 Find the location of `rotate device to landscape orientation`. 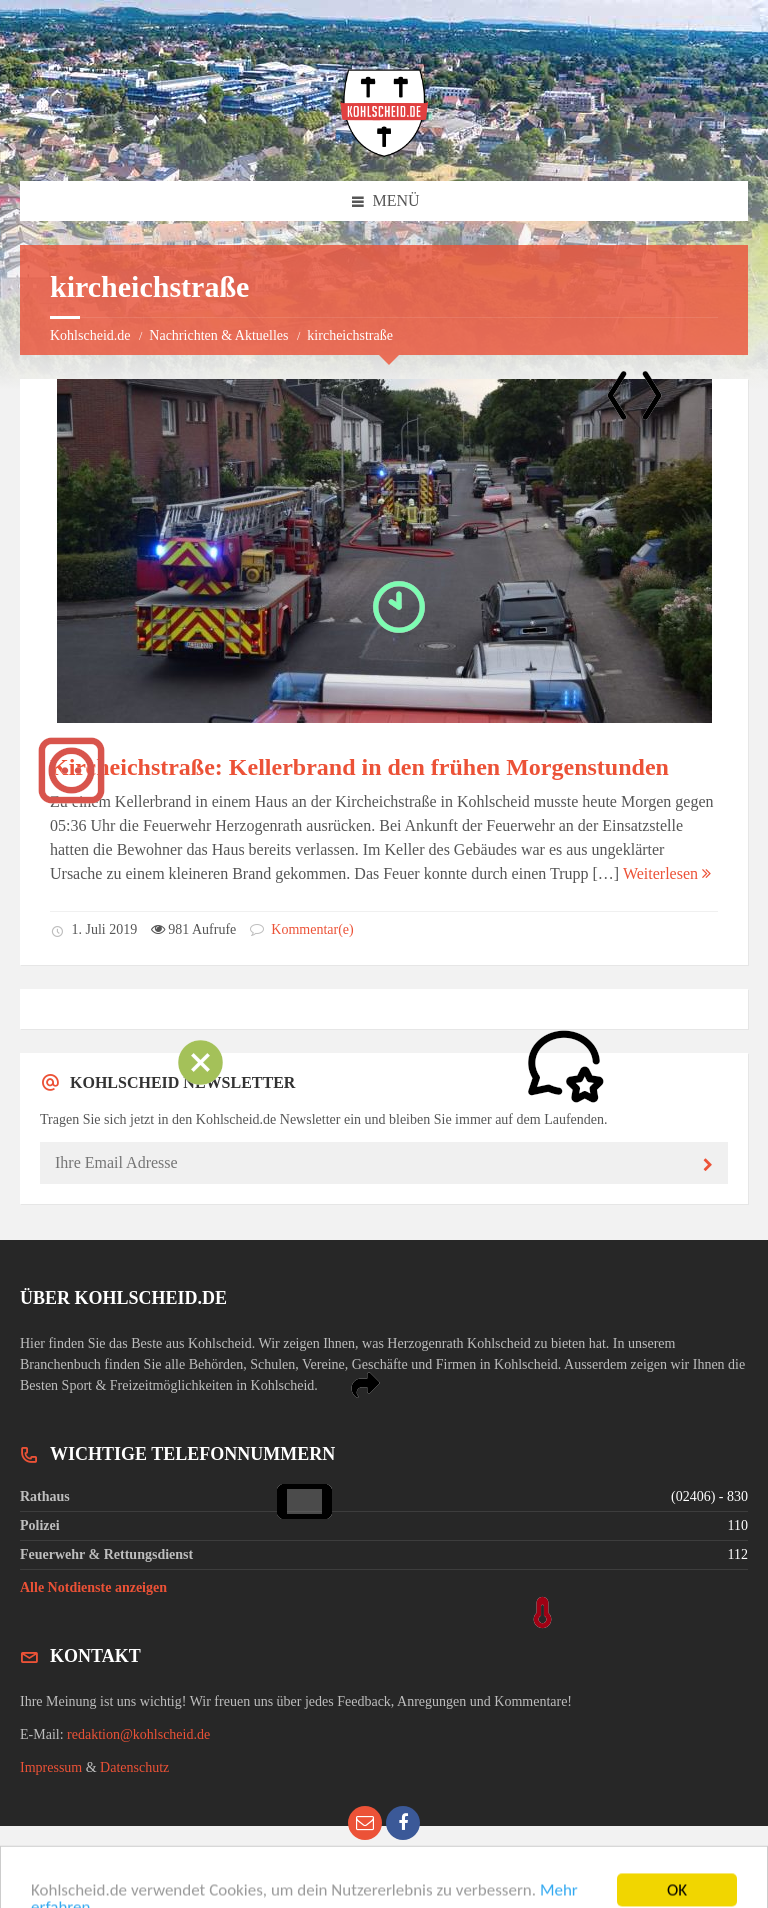

rotate device to landscape orientation is located at coordinates (304, 1501).